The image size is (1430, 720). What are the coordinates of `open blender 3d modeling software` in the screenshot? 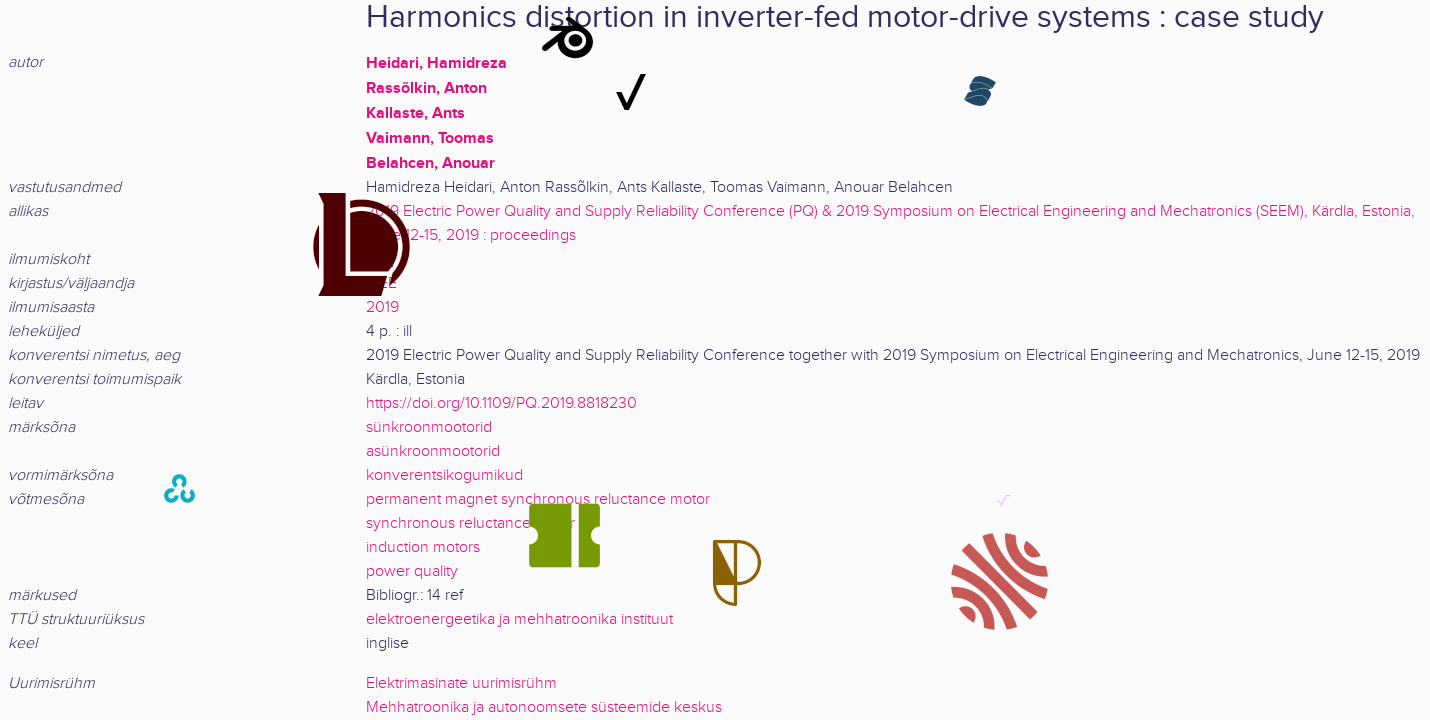 It's located at (567, 37).